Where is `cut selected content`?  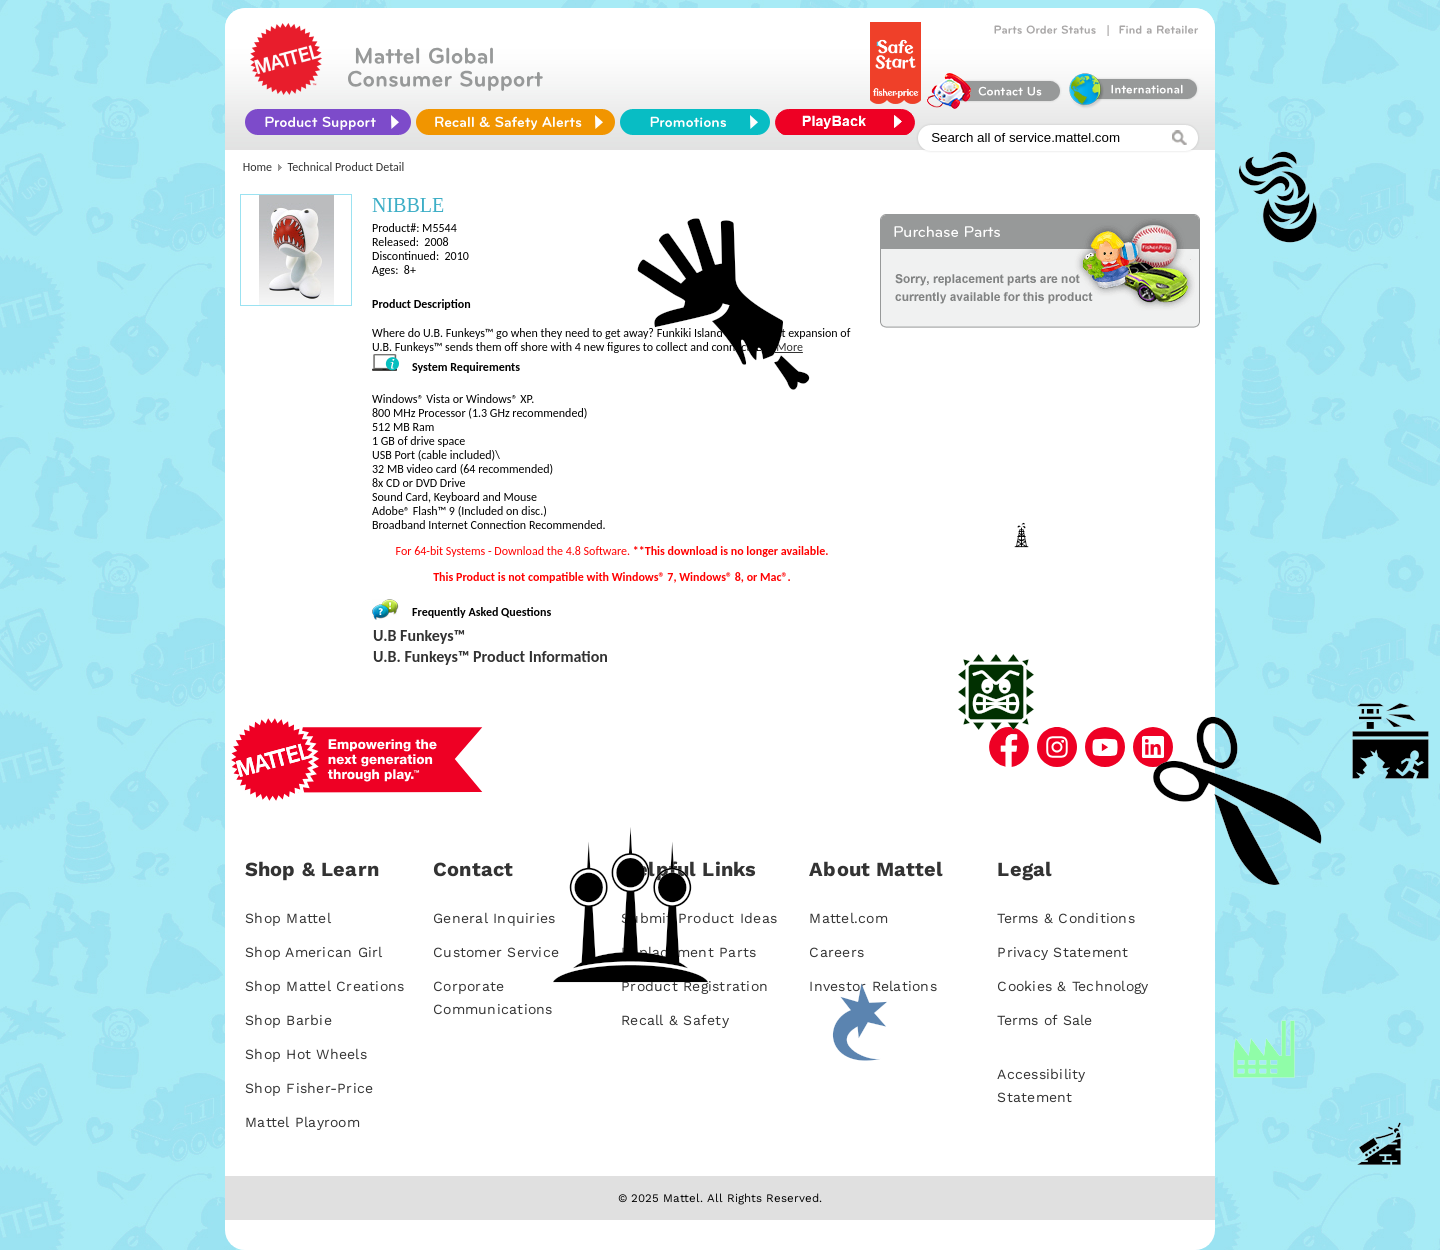 cut selected content is located at coordinates (1237, 800).